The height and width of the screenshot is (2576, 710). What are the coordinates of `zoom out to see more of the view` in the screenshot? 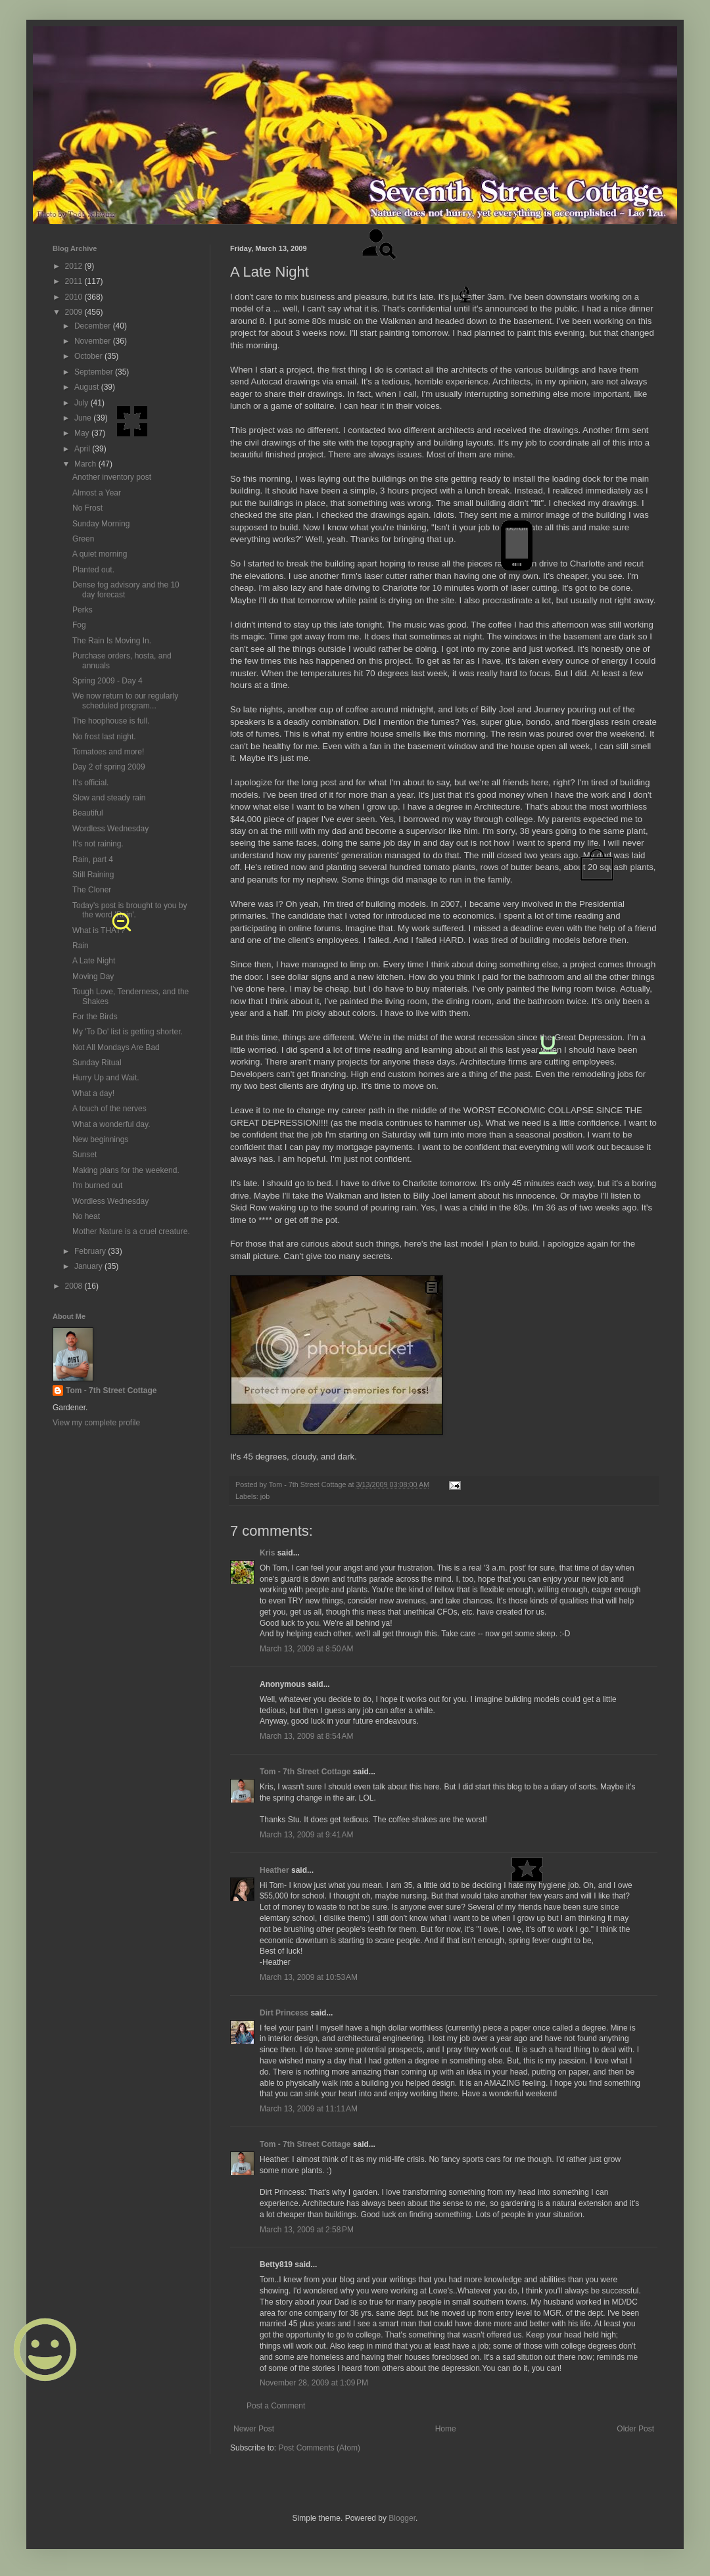 It's located at (122, 922).